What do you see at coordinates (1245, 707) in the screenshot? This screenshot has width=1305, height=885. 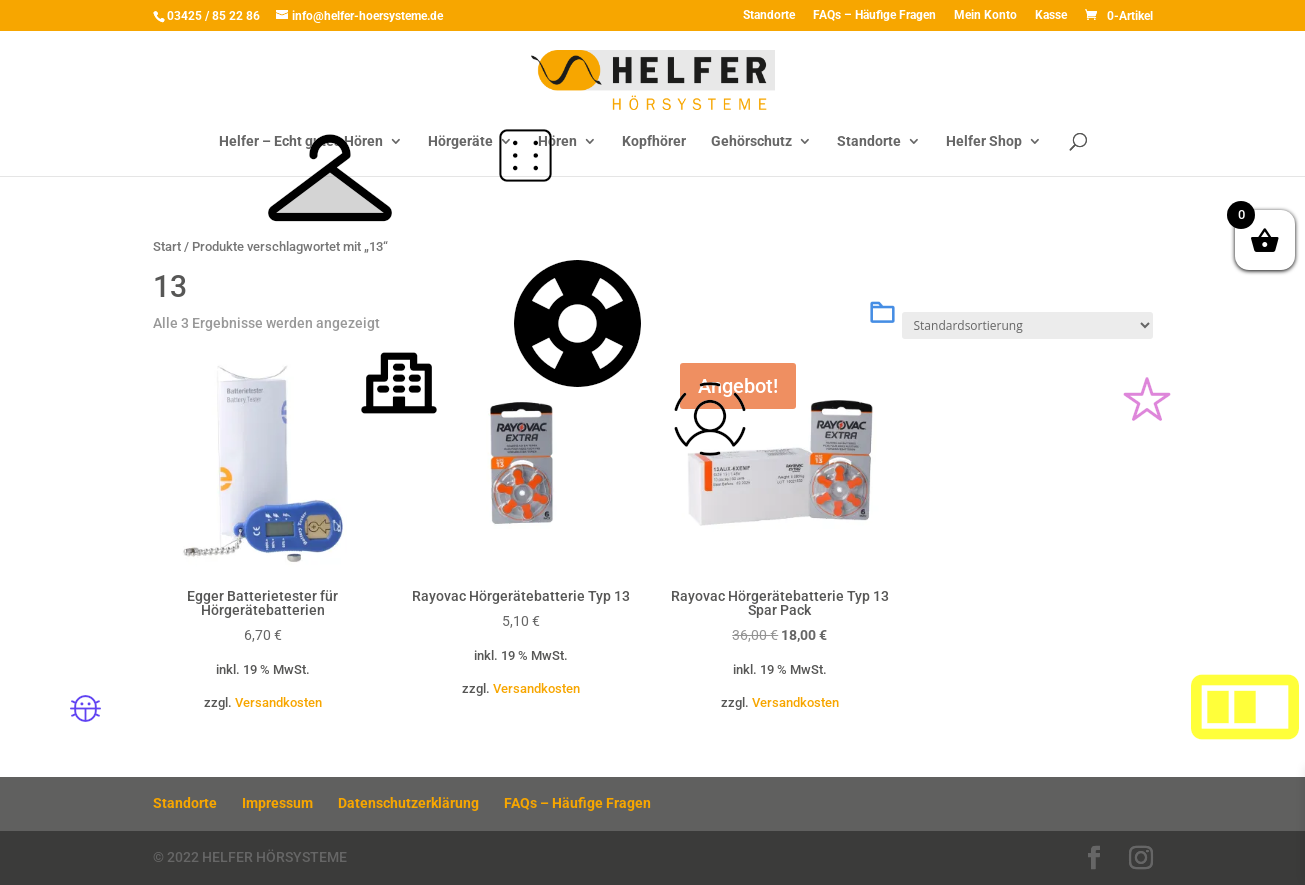 I see `indicates battery at 50% charge` at bounding box center [1245, 707].